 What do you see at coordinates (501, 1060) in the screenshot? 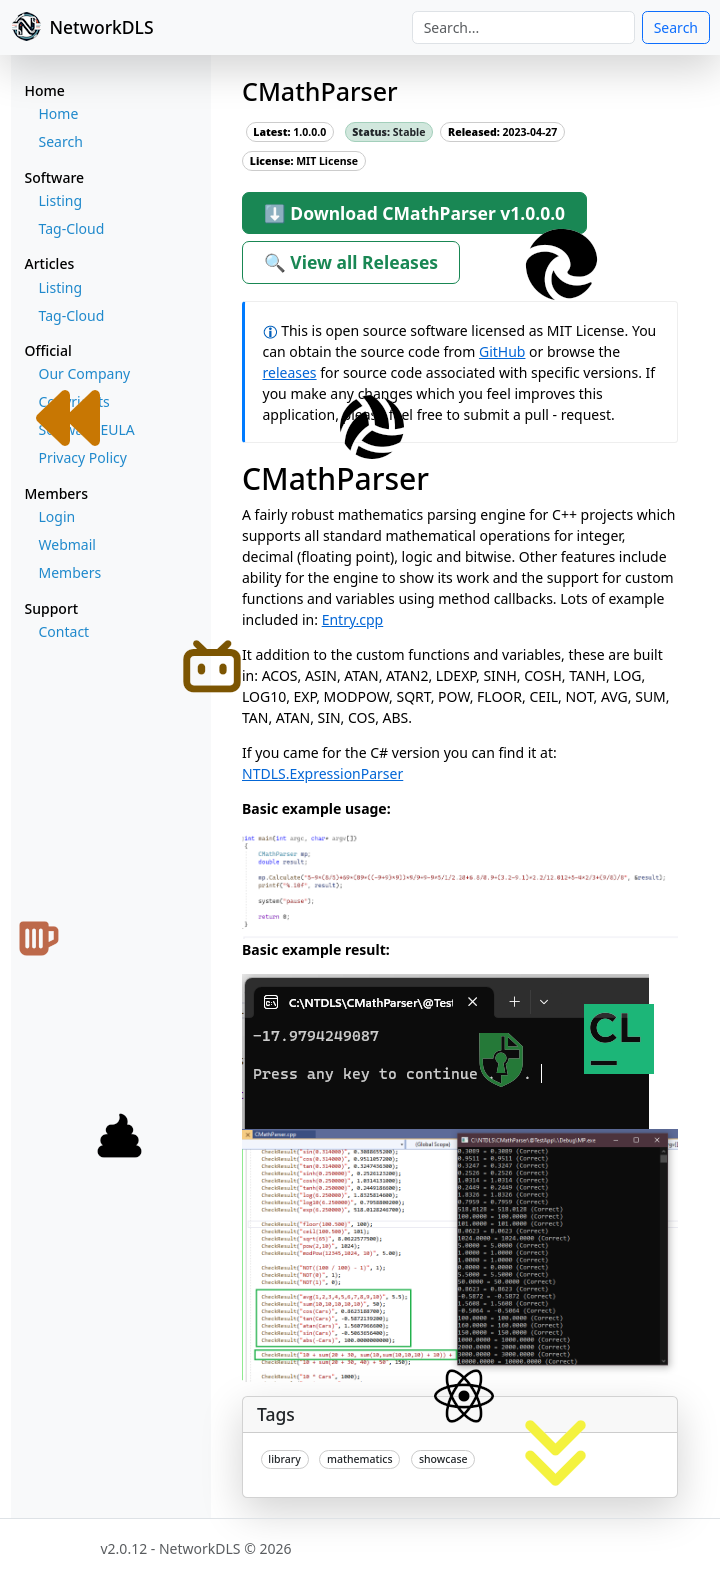
I see `open cryptpad secure document editor` at bounding box center [501, 1060].